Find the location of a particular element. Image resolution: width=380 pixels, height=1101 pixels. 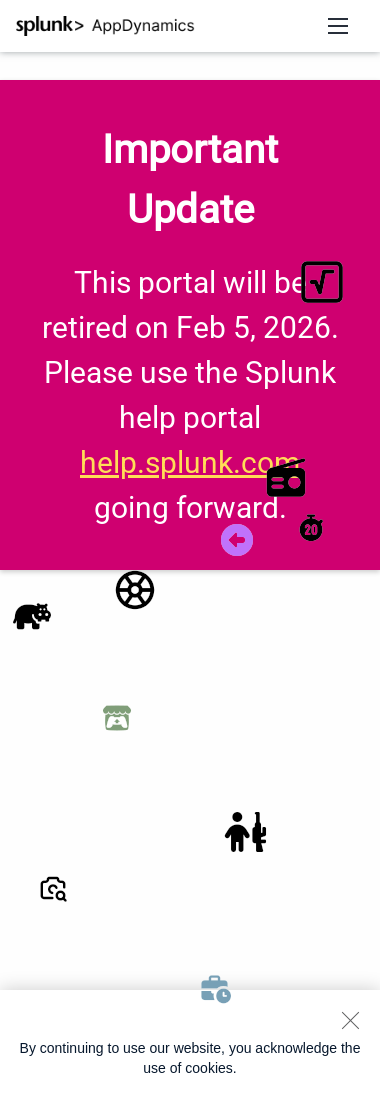

visit itch.io indie game marketplace is located at coordinates (117, 718).